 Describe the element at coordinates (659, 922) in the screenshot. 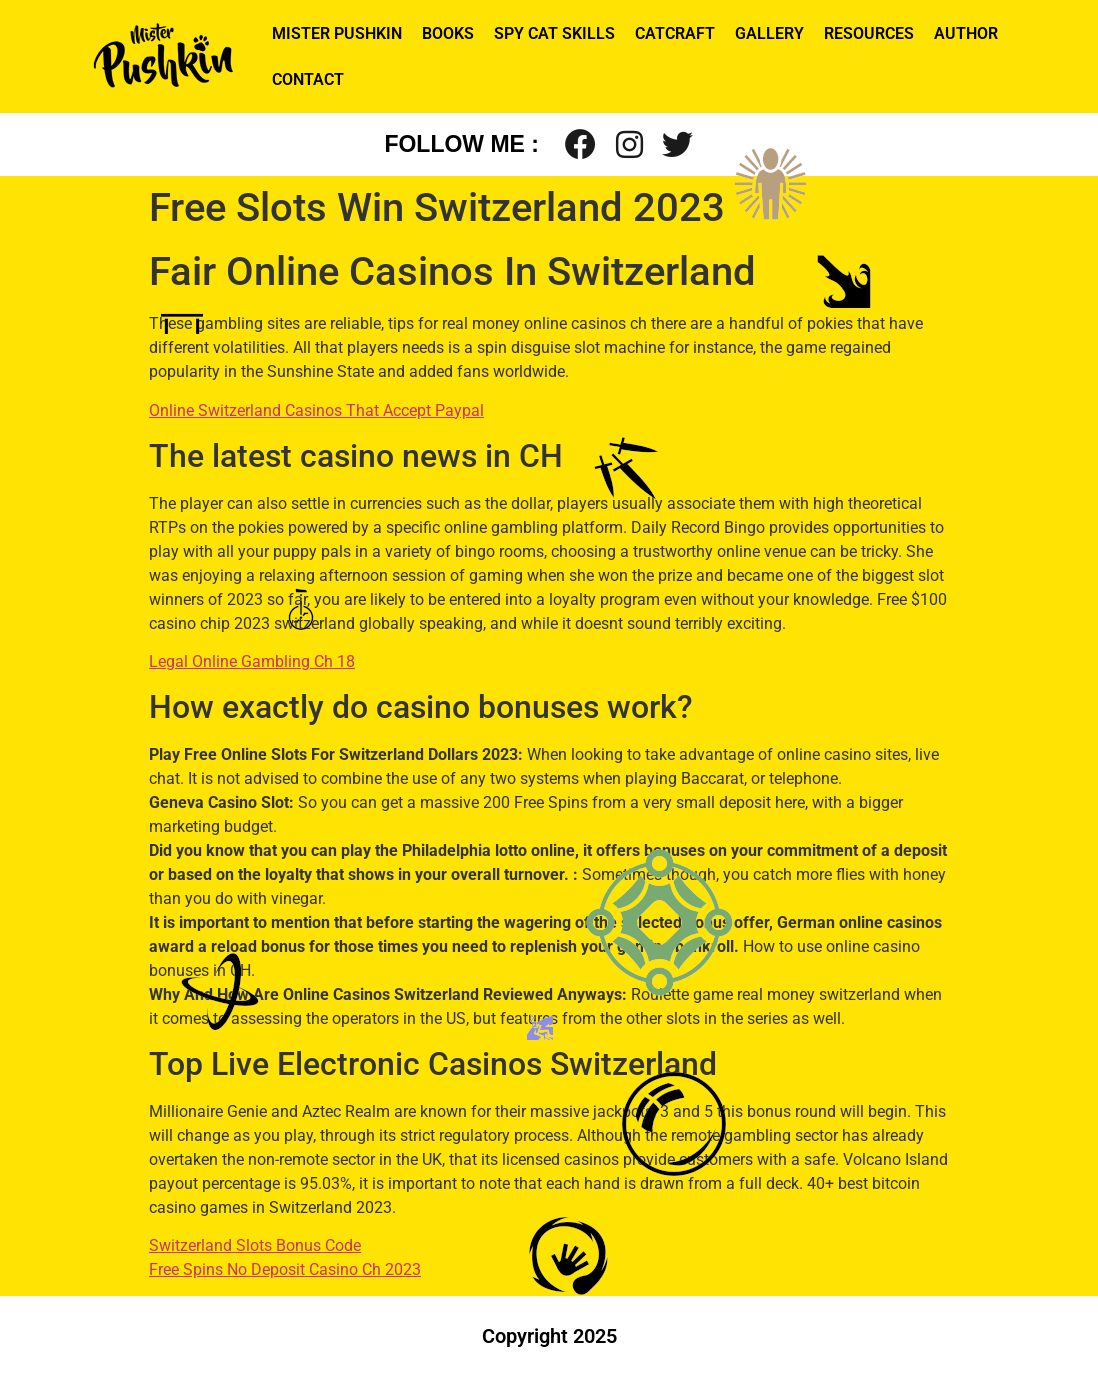

I see `network or connection hub icon` at that location.